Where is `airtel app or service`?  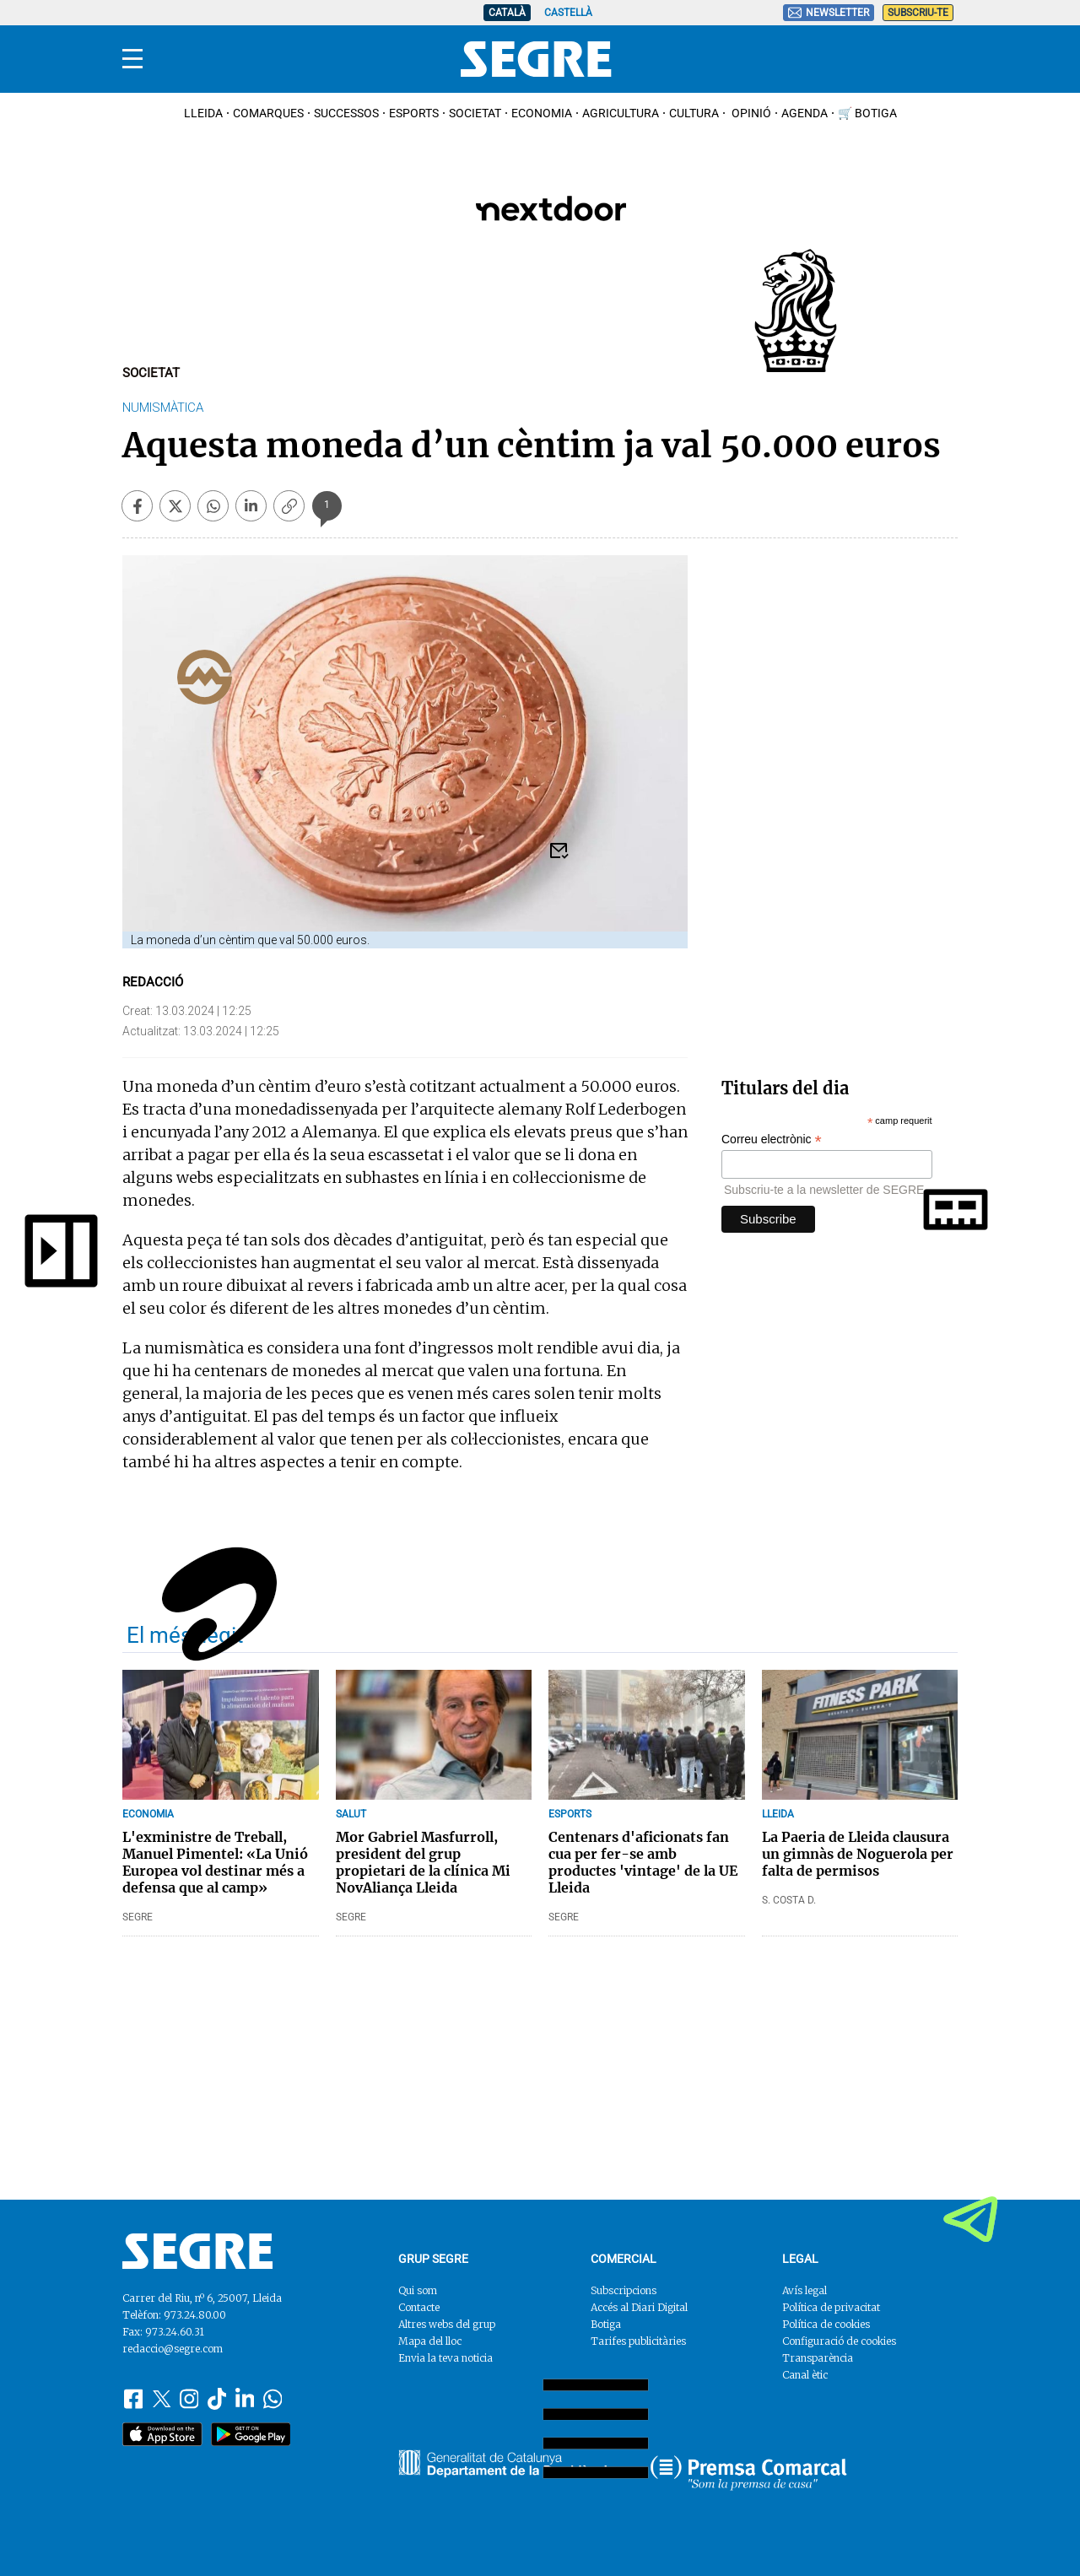
airtel app or service is located at coordinates (219, 1604).